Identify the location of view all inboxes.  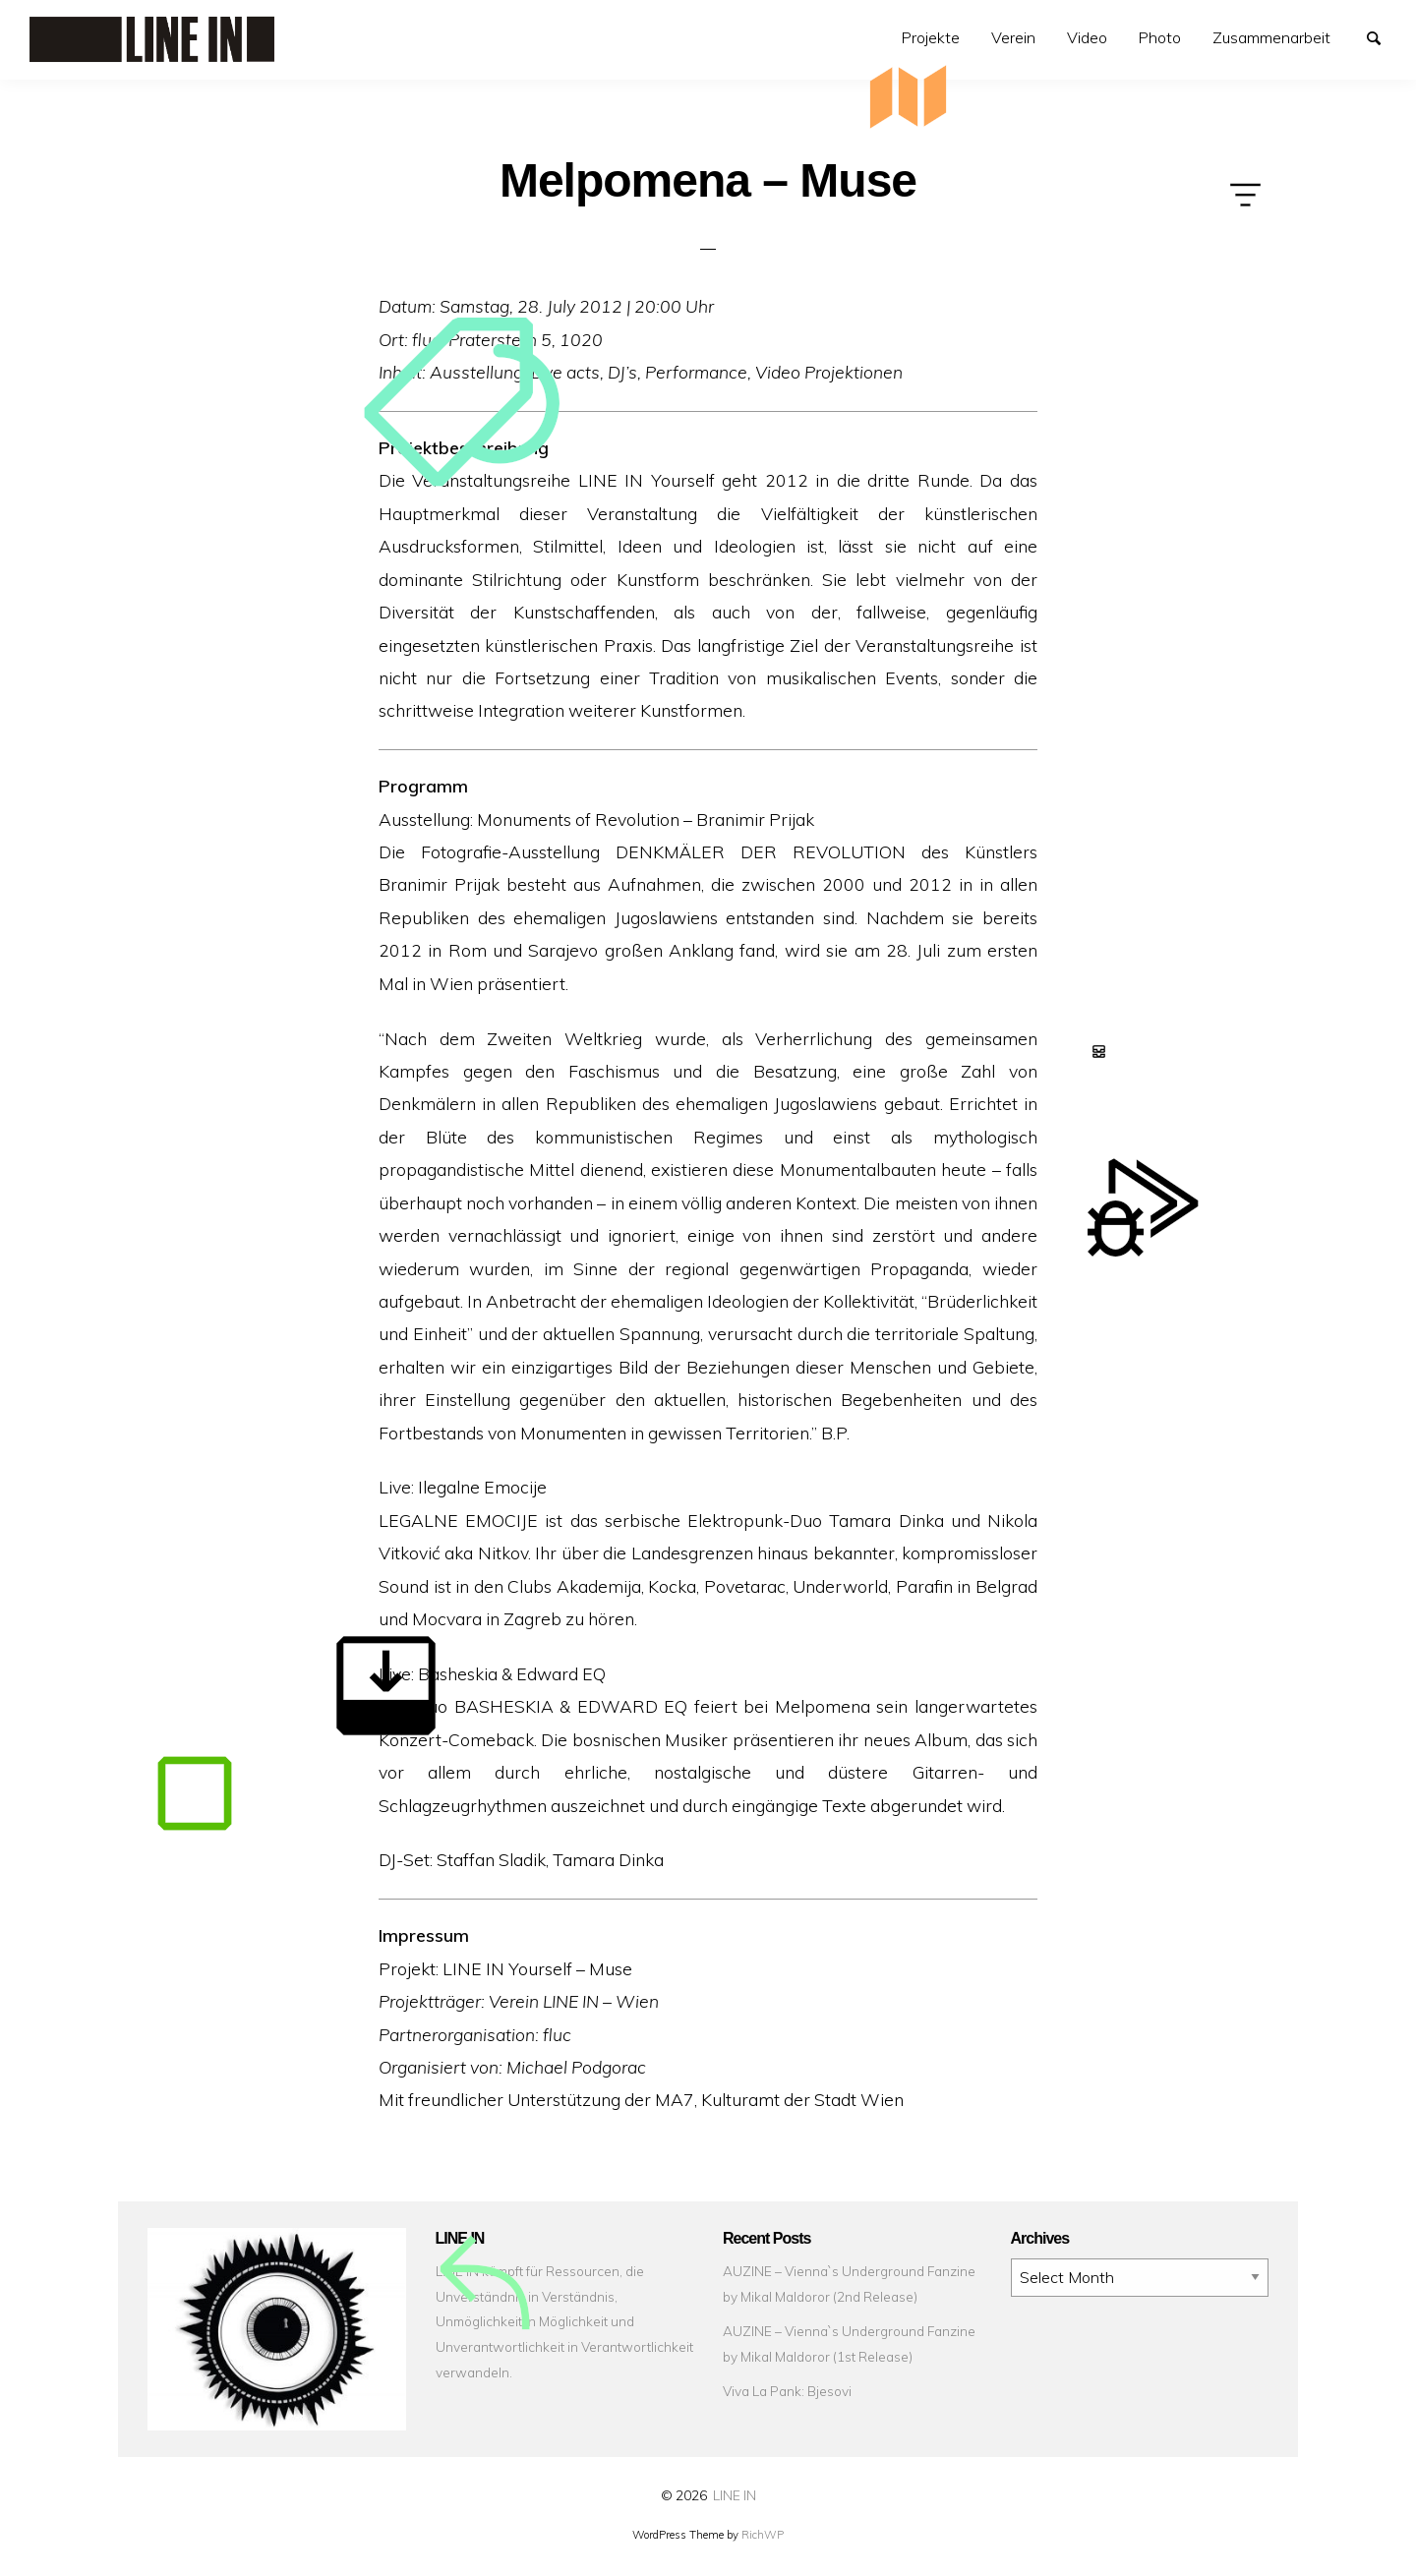
(1098, 1051).